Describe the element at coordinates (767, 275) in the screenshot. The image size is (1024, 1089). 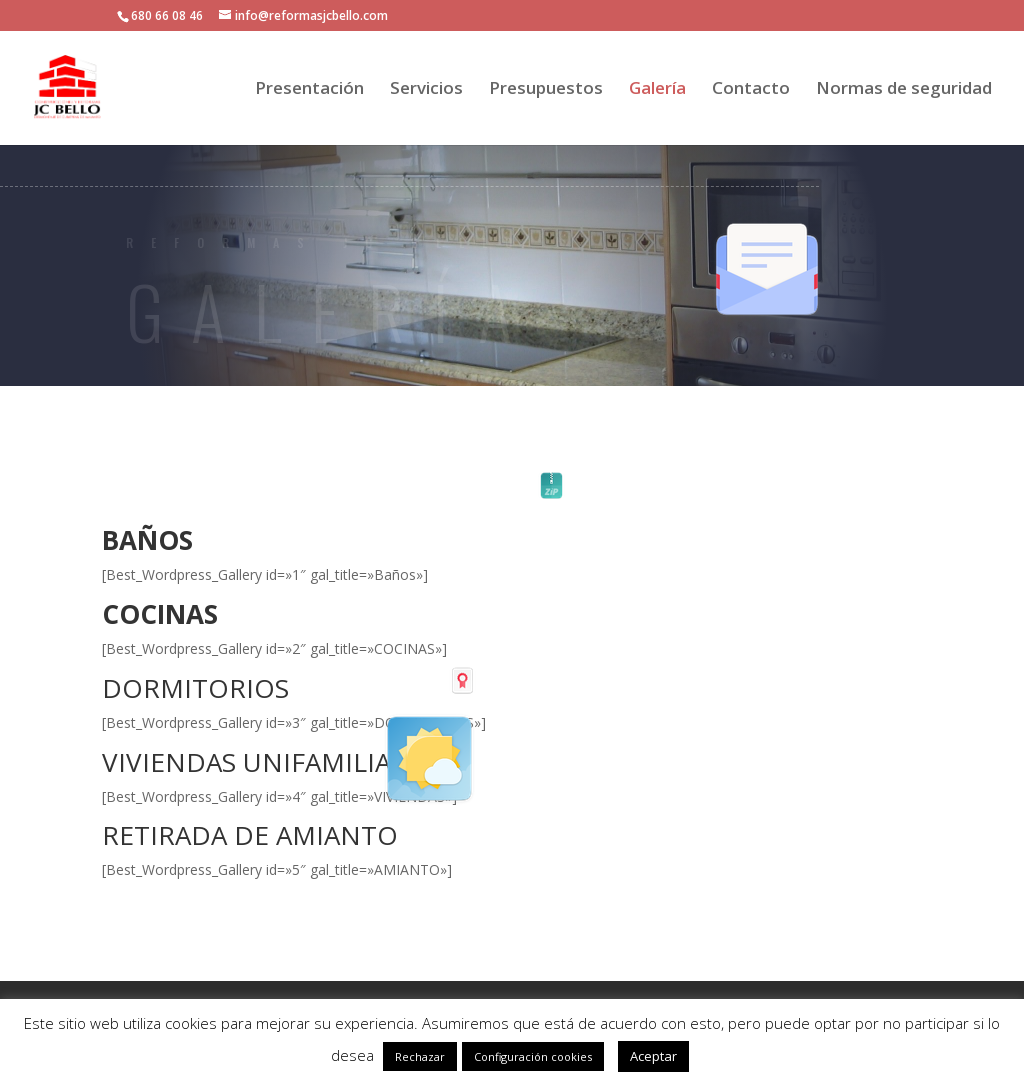
I see `indicates a message has been read` at that location.